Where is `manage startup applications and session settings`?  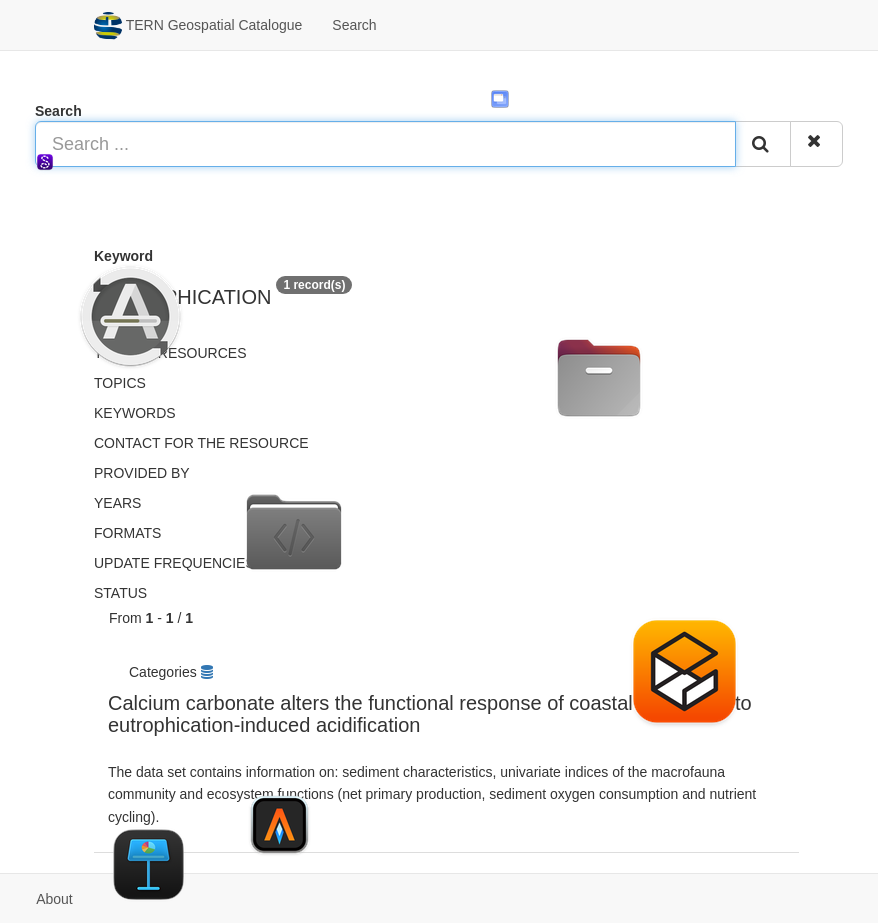
manage startup applications and session settings is located at coordinates (500, 99).